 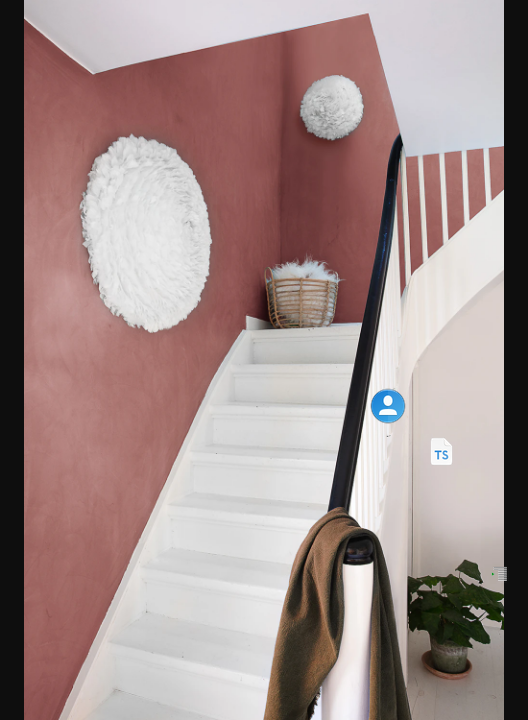 What do you see at coordinates (499, 573) in the screenshot?
I see `increase text indentation` at bounding box center [499, 573].